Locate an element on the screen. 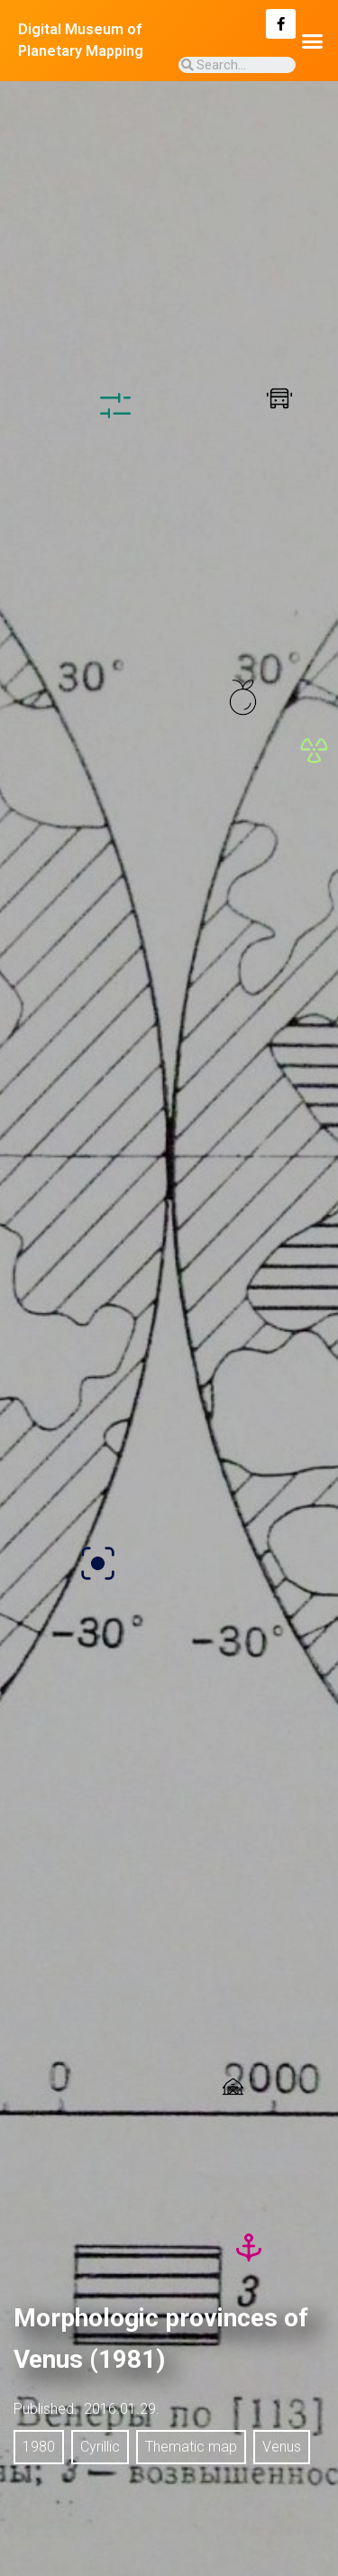 The width and height of the screenshot is (338, 2576). activate camera focus or targeting mode is located at coordinates (97, 1563).